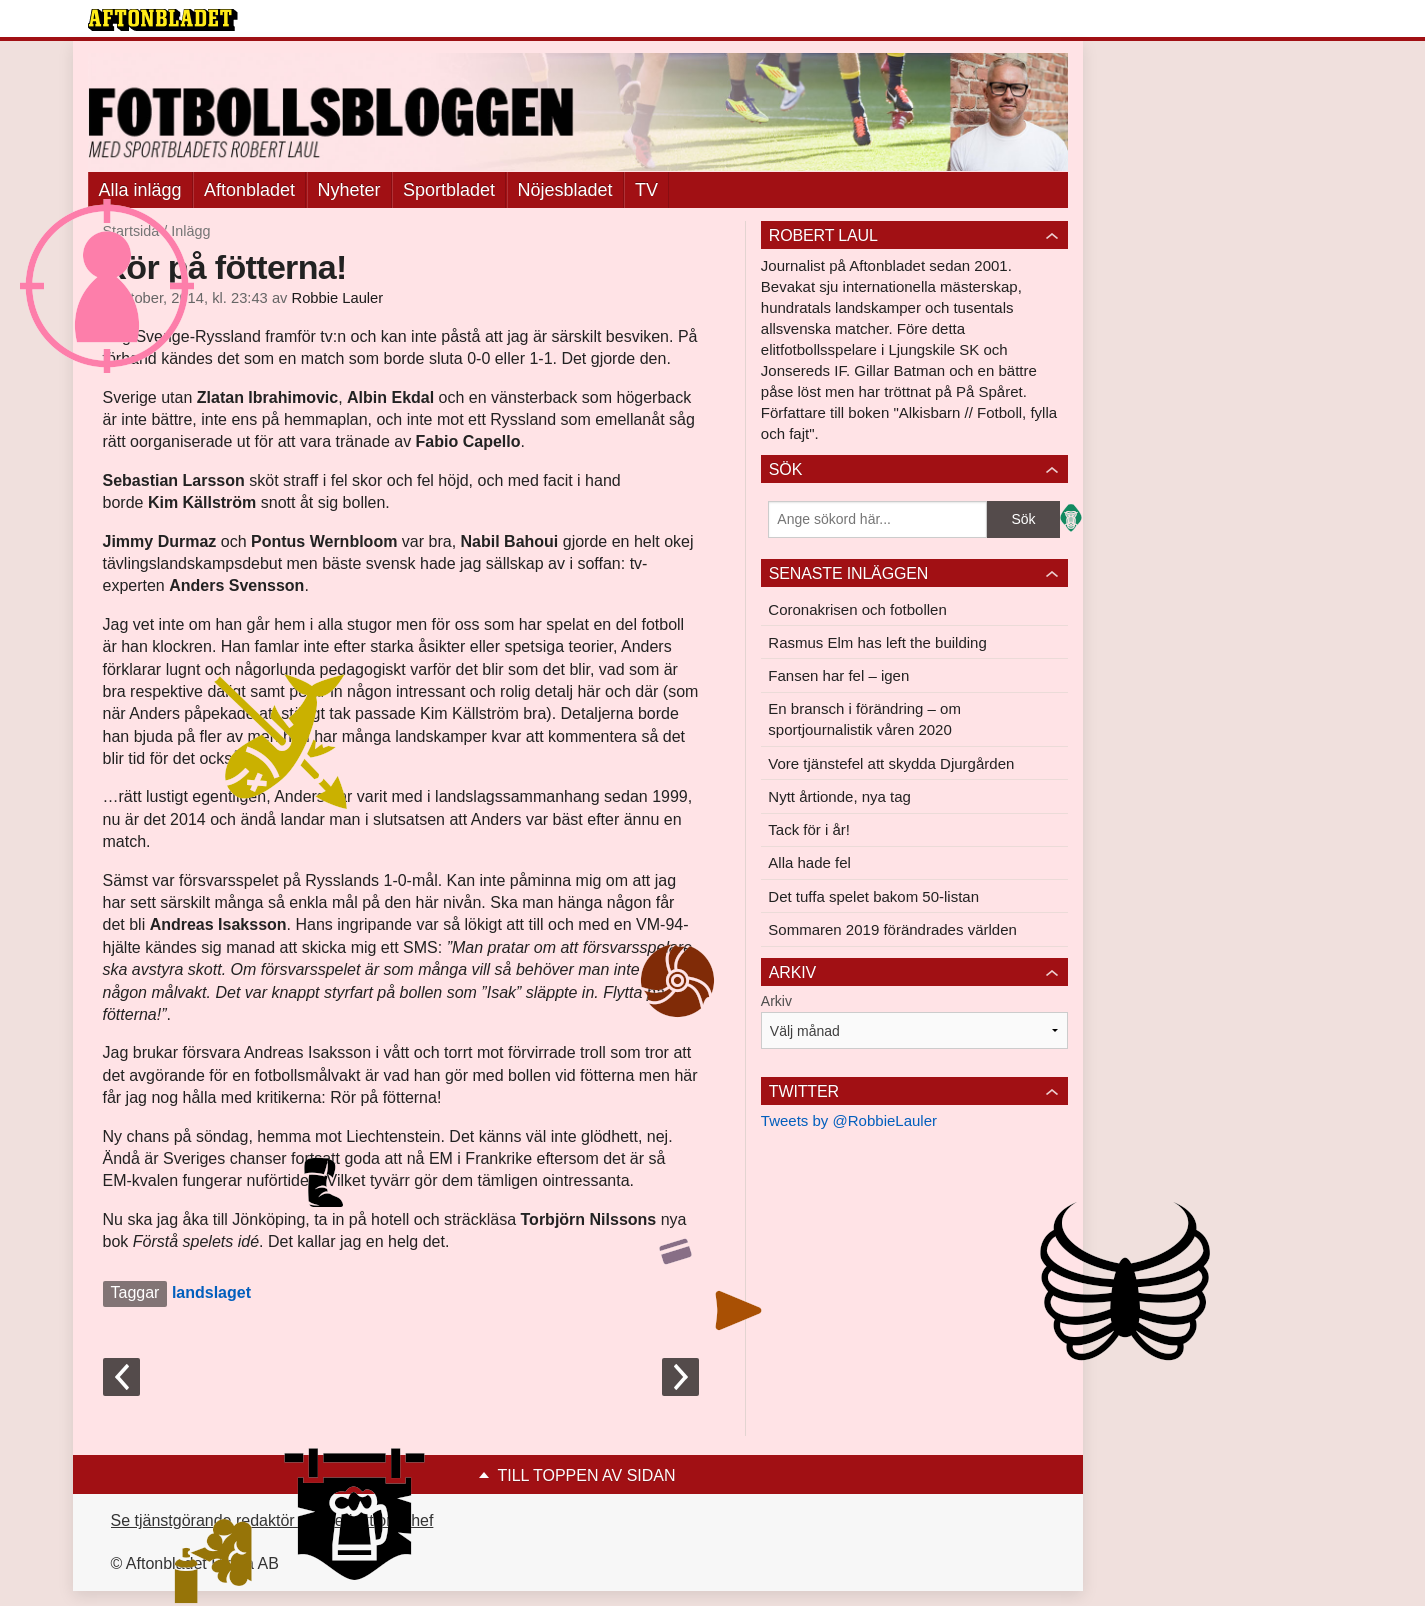  What do you see at coordinates (320, 1182) in the screenshot?
I see `equip footwear to your character` at bounding box center [320, 1182].